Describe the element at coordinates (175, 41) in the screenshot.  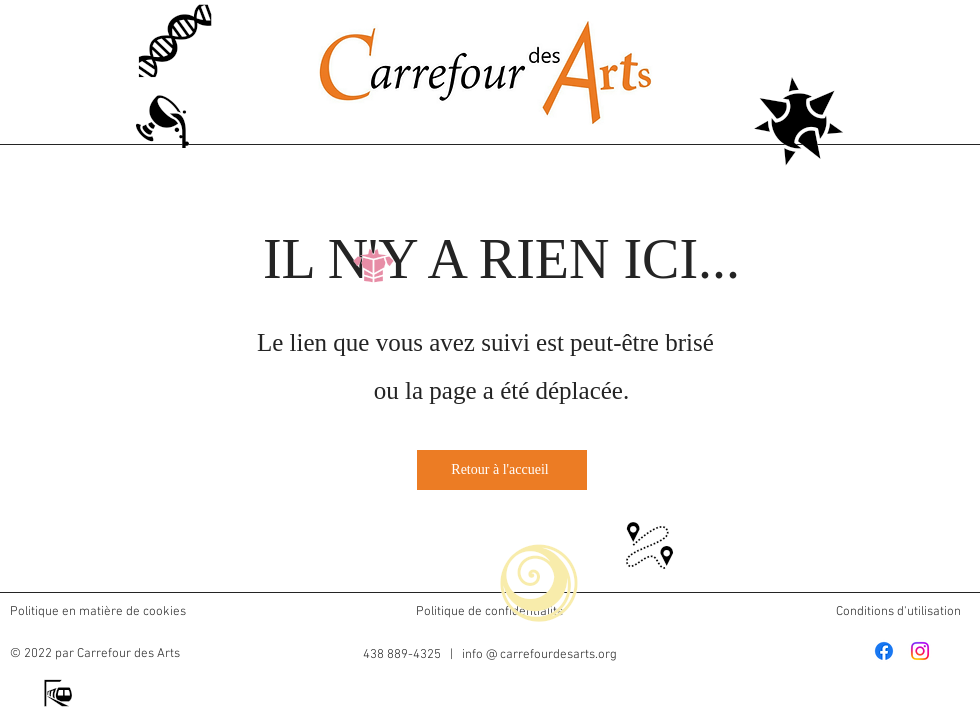
I see `access genetic or DNA-related information` at that location.